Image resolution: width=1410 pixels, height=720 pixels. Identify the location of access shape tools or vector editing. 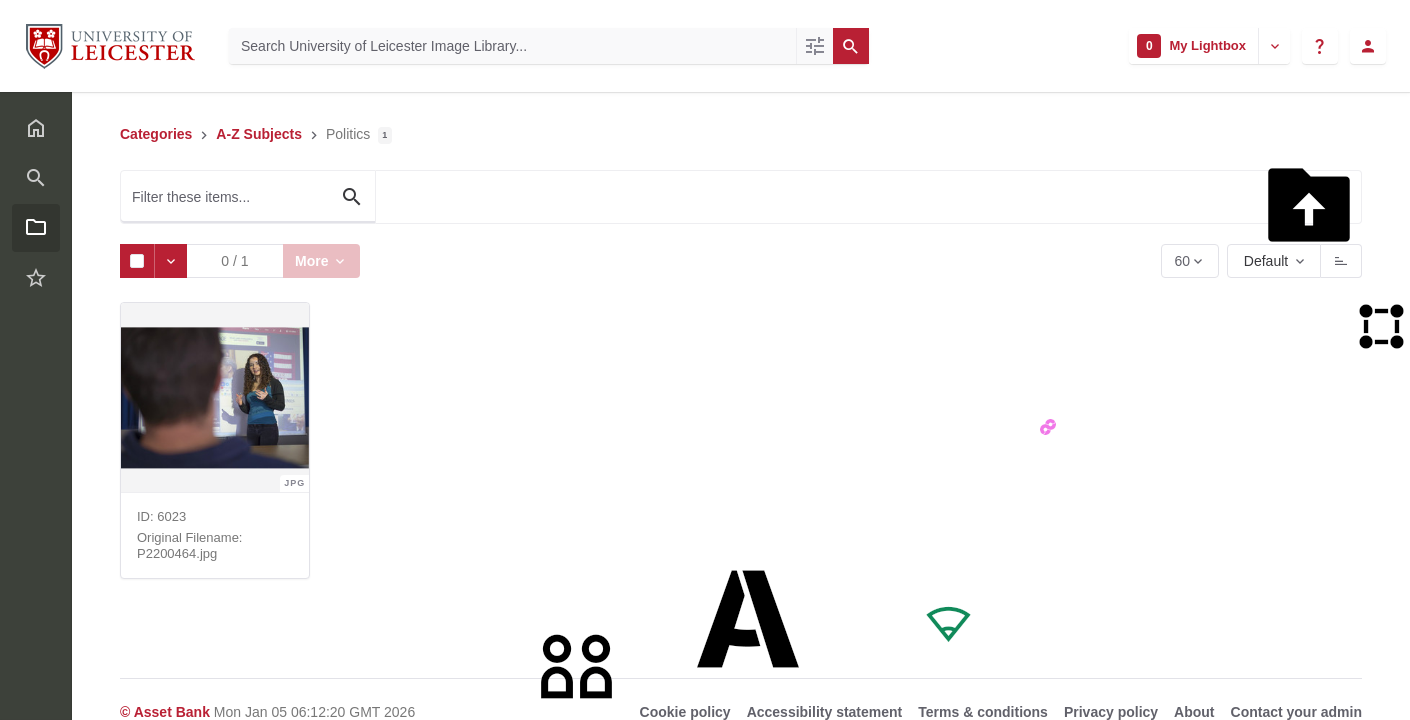
(1381, 326).